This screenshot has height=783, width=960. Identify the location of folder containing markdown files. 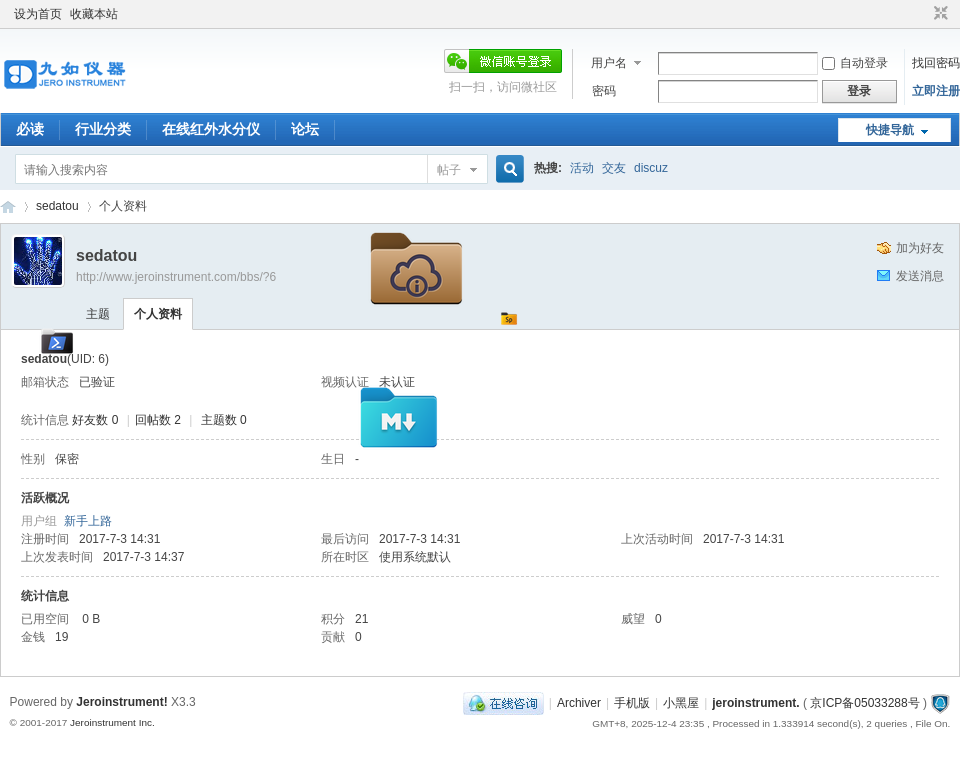
(398, 419).